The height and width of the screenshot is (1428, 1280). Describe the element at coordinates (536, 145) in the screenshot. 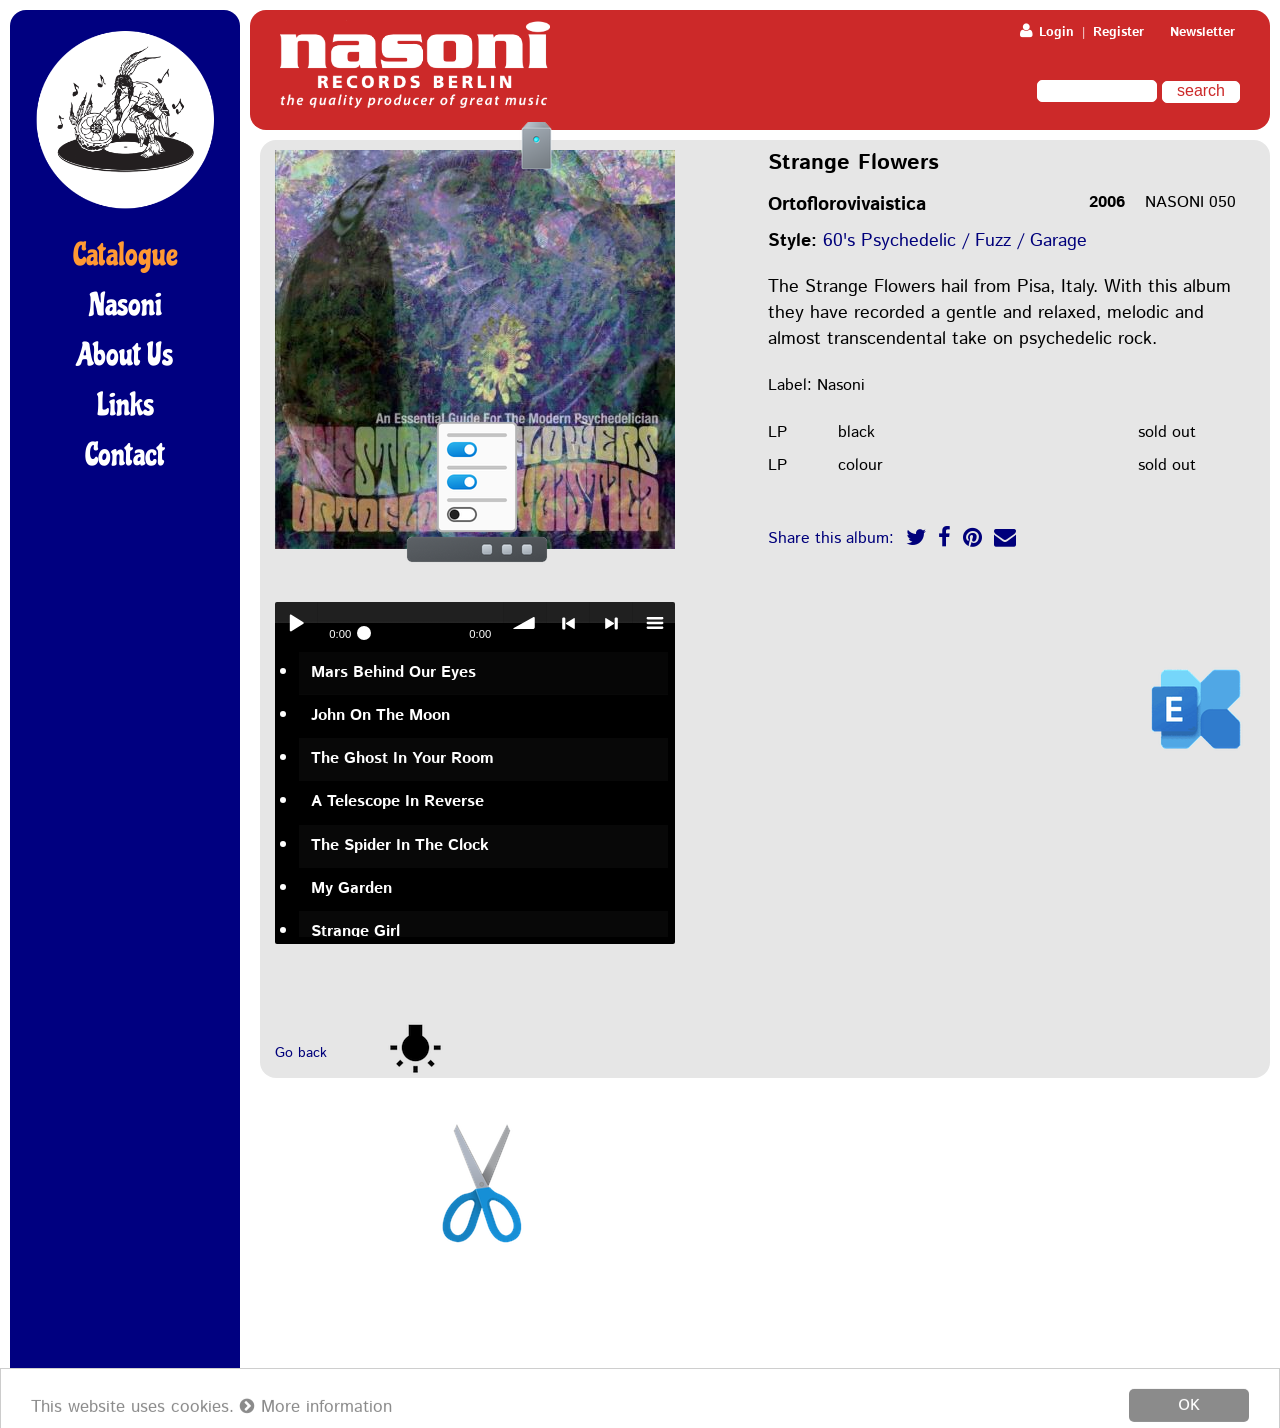

I see `view computer or system hardware information` at that location.